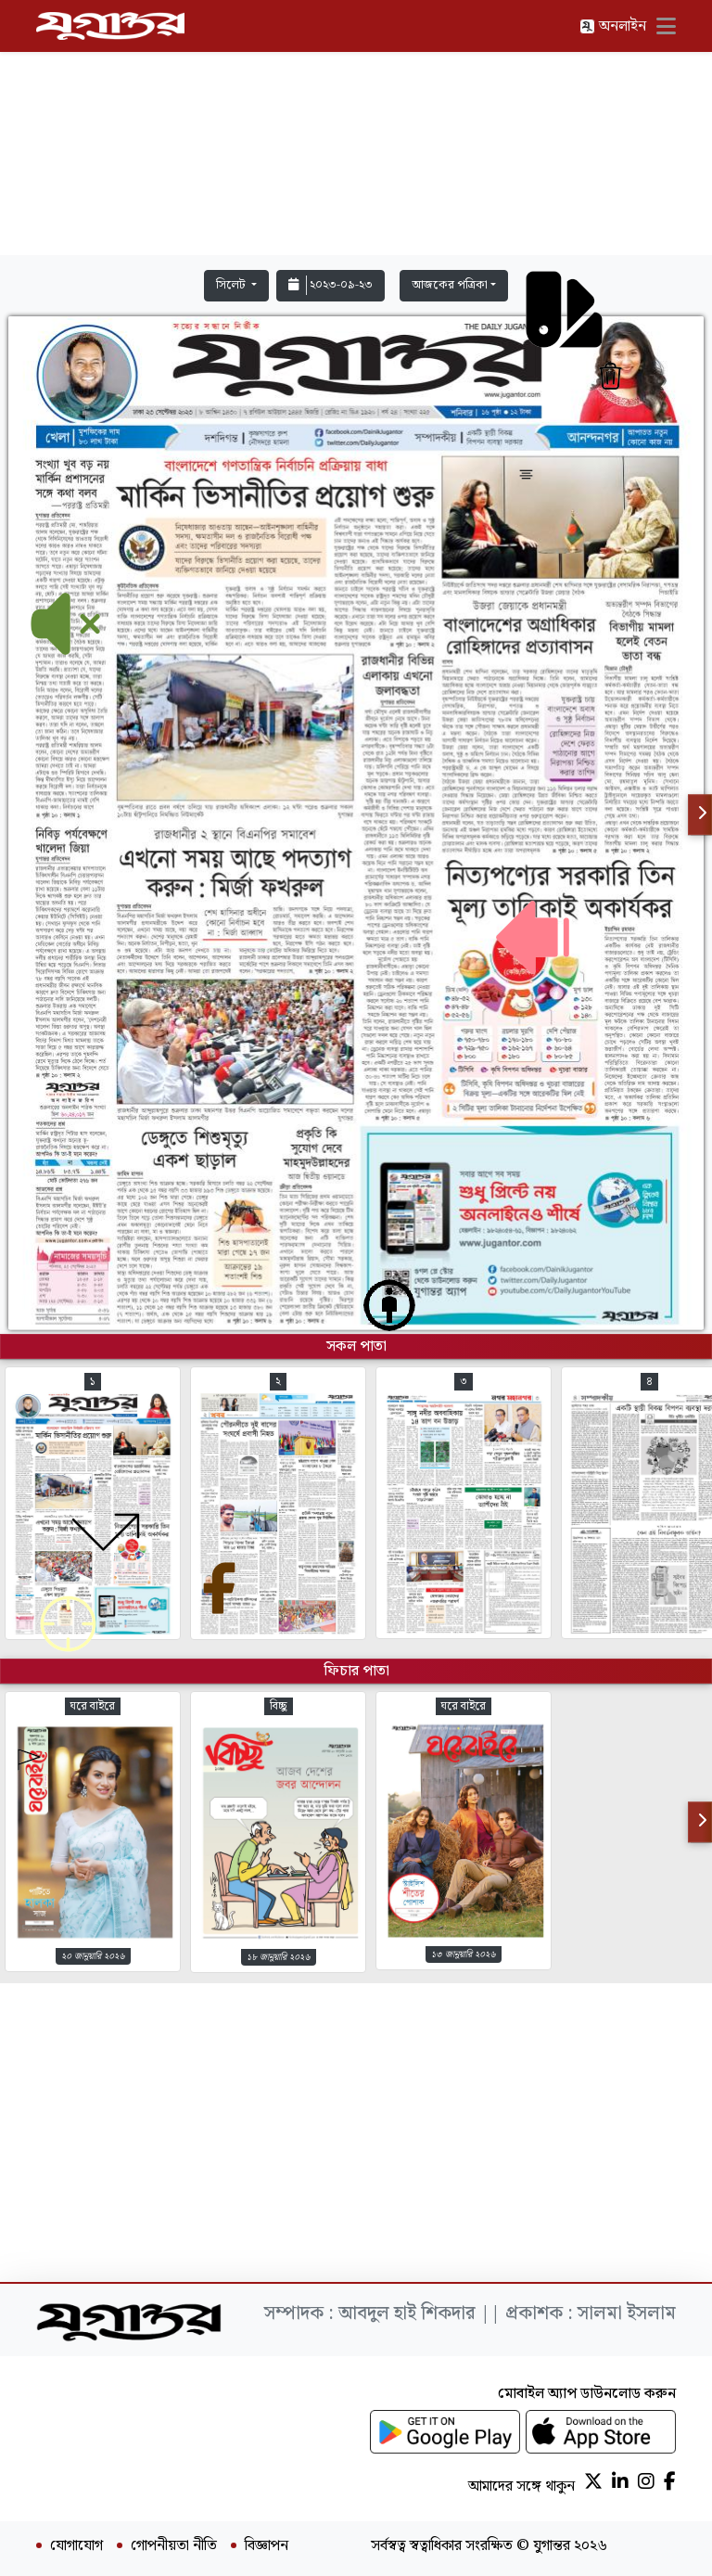  Describe the element at coordinates (65, 623) in the screenshot. I see `mute audio or sound` at that location.